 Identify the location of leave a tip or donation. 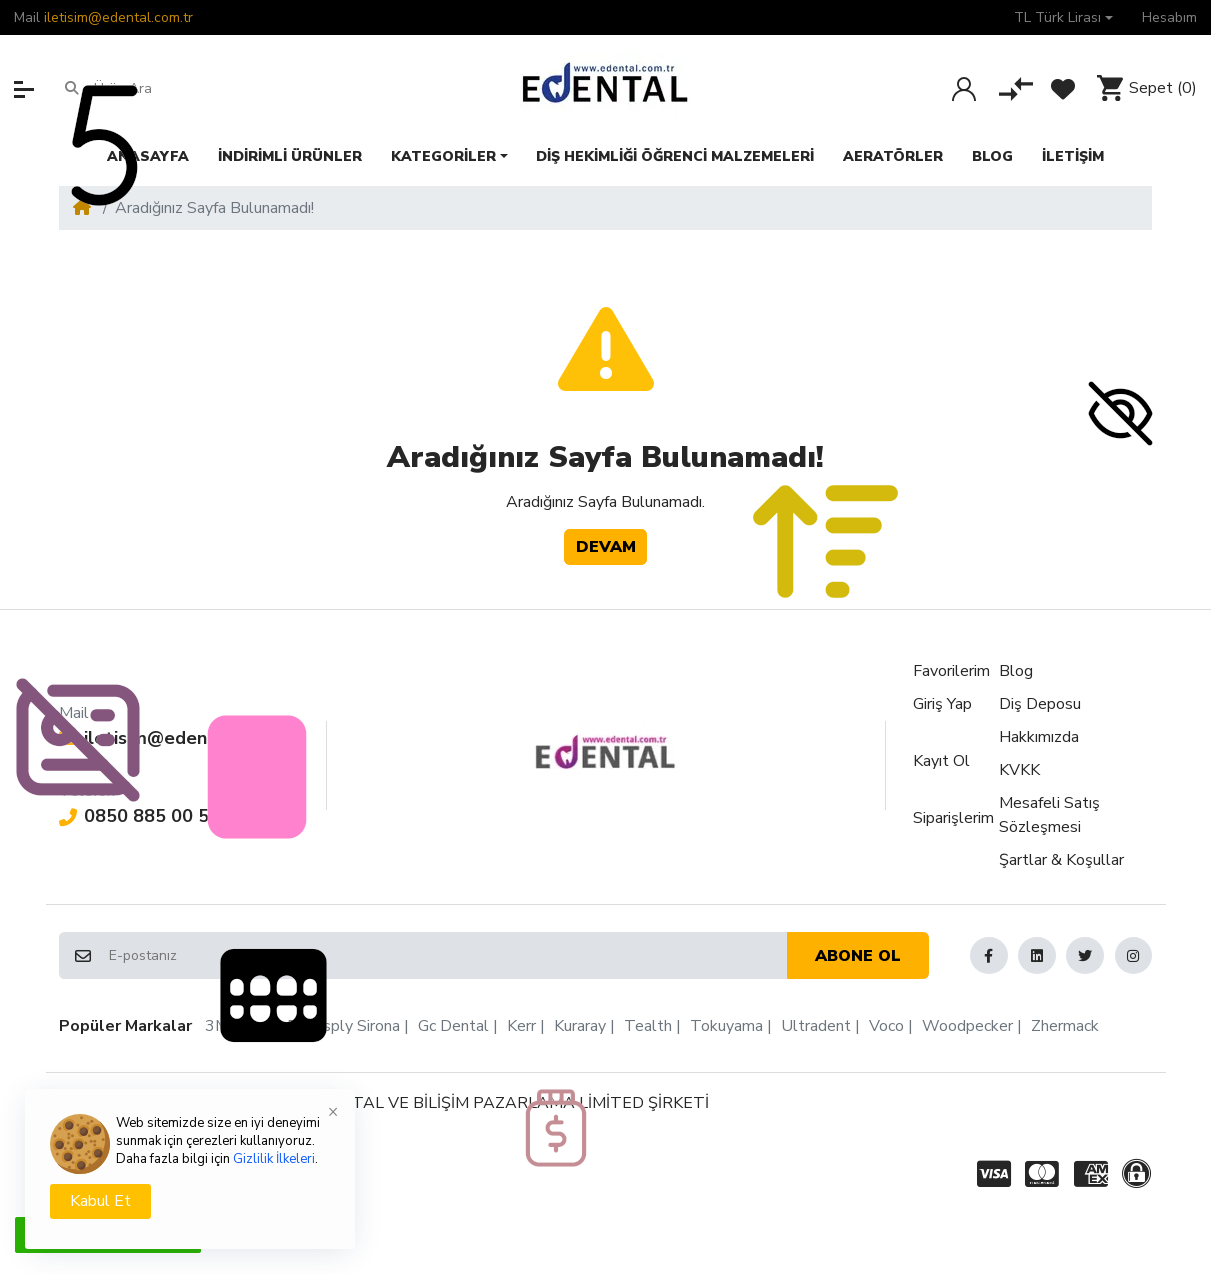
(556, 1128).